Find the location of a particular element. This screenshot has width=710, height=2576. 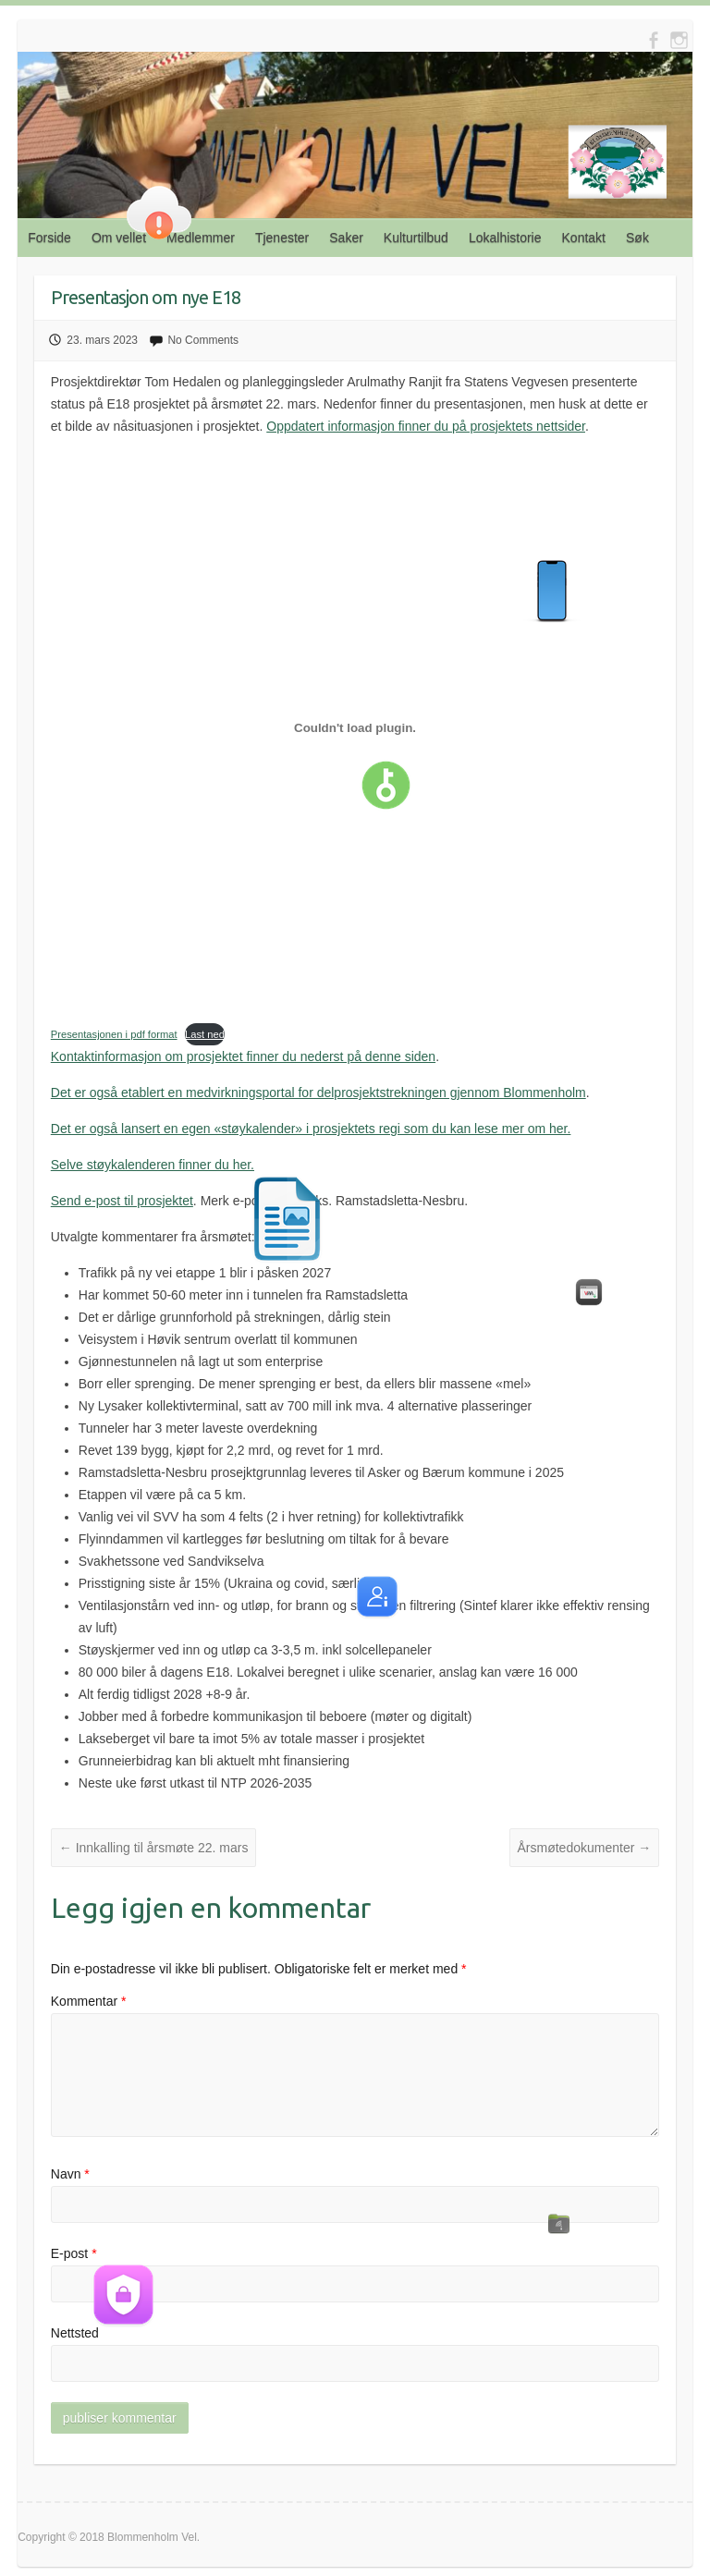

open insync cloud sync folder is located at coordinates (558, 2223).